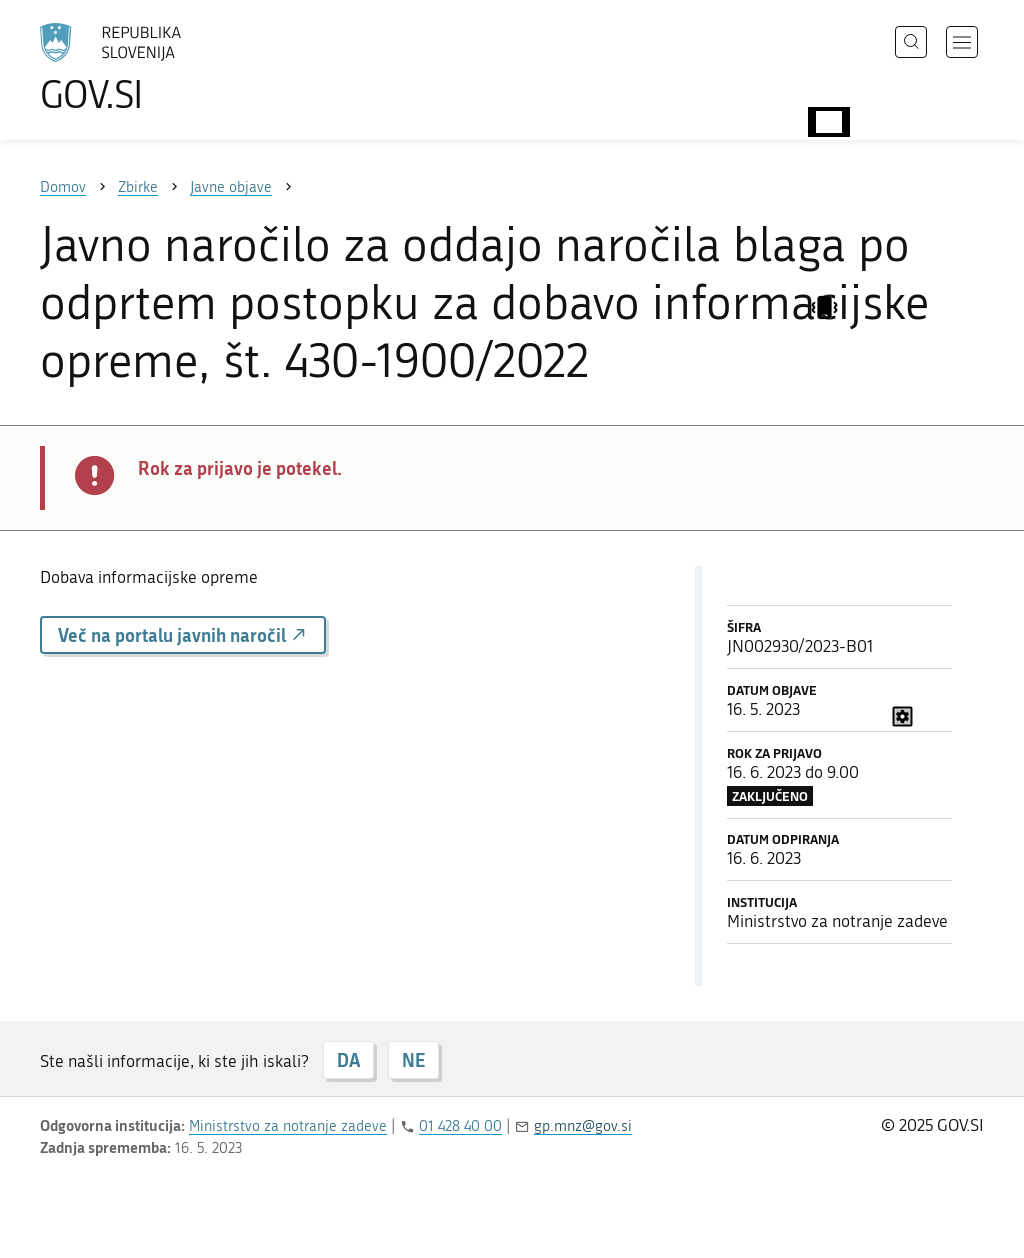  I want to click on switch to tablet view or layout, so click(829, 122).